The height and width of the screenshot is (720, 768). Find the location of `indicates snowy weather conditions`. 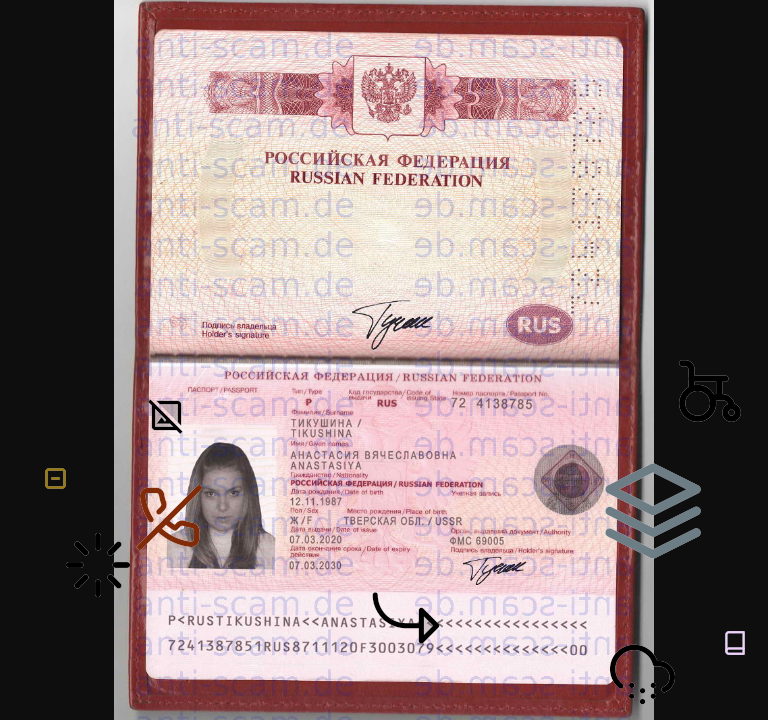

indicates snowy weather conditions is located at coordinates (642, 674).